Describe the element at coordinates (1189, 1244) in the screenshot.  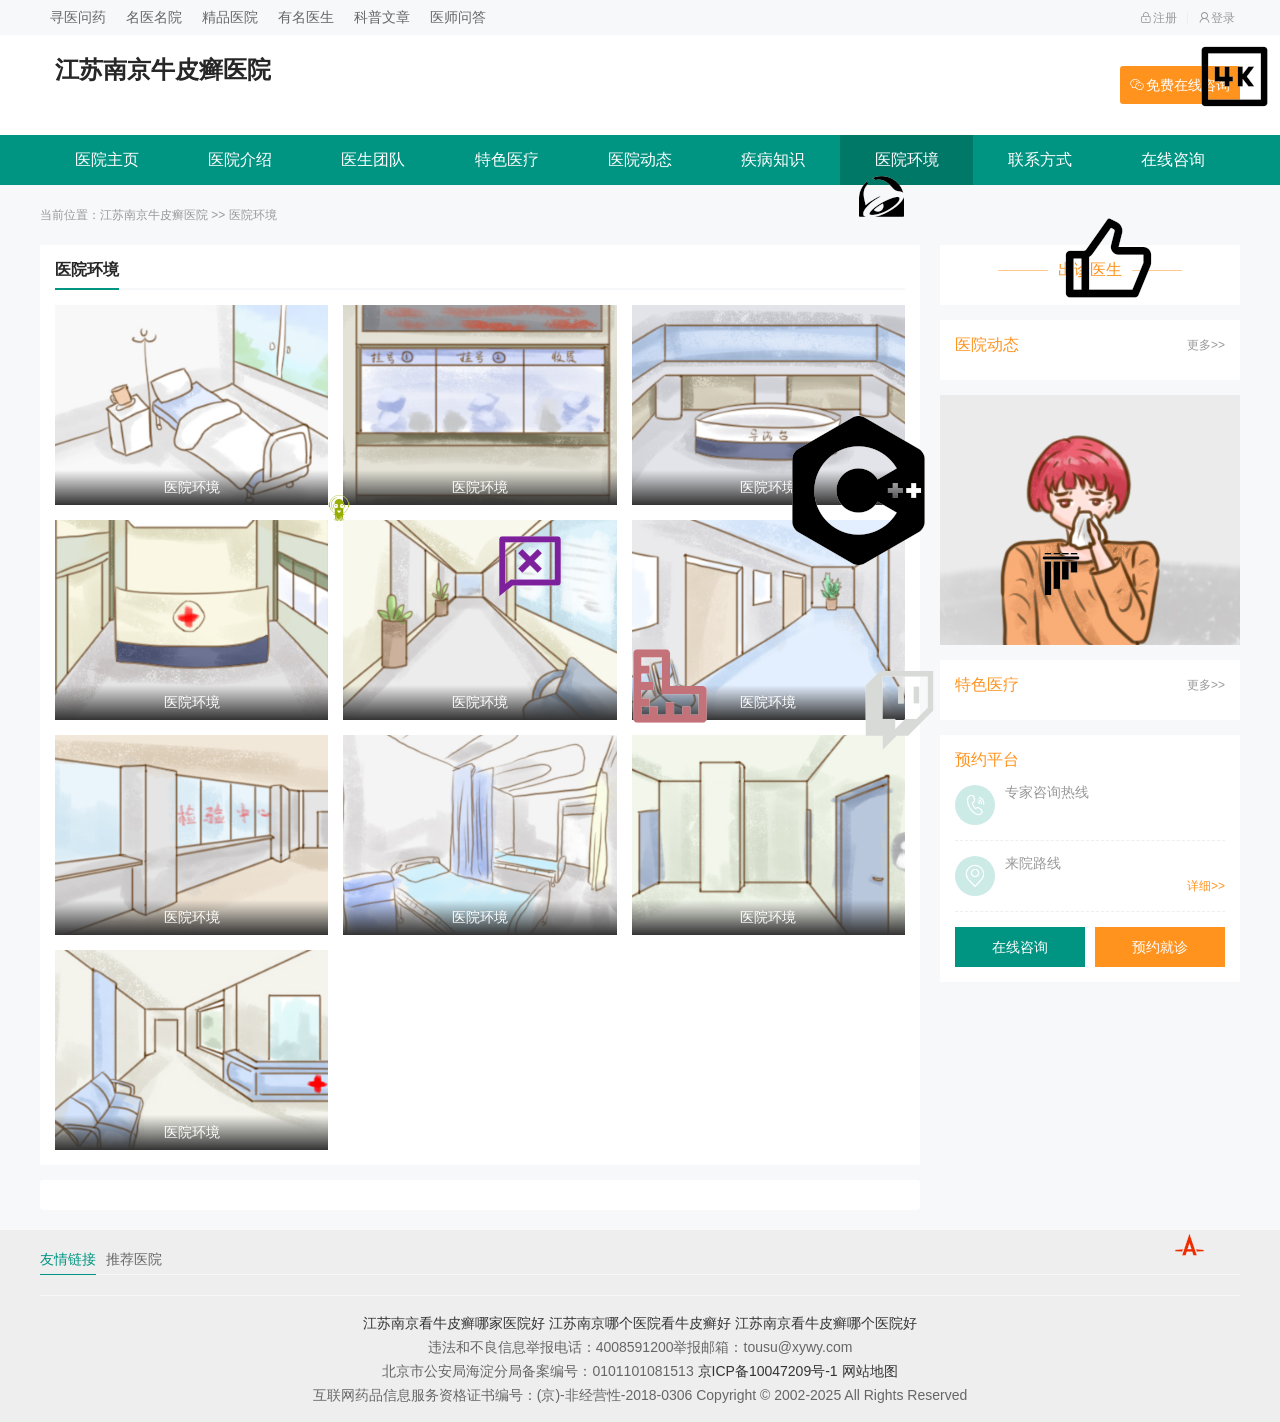
I see `autoprefixer CSS tool logo` at that location.